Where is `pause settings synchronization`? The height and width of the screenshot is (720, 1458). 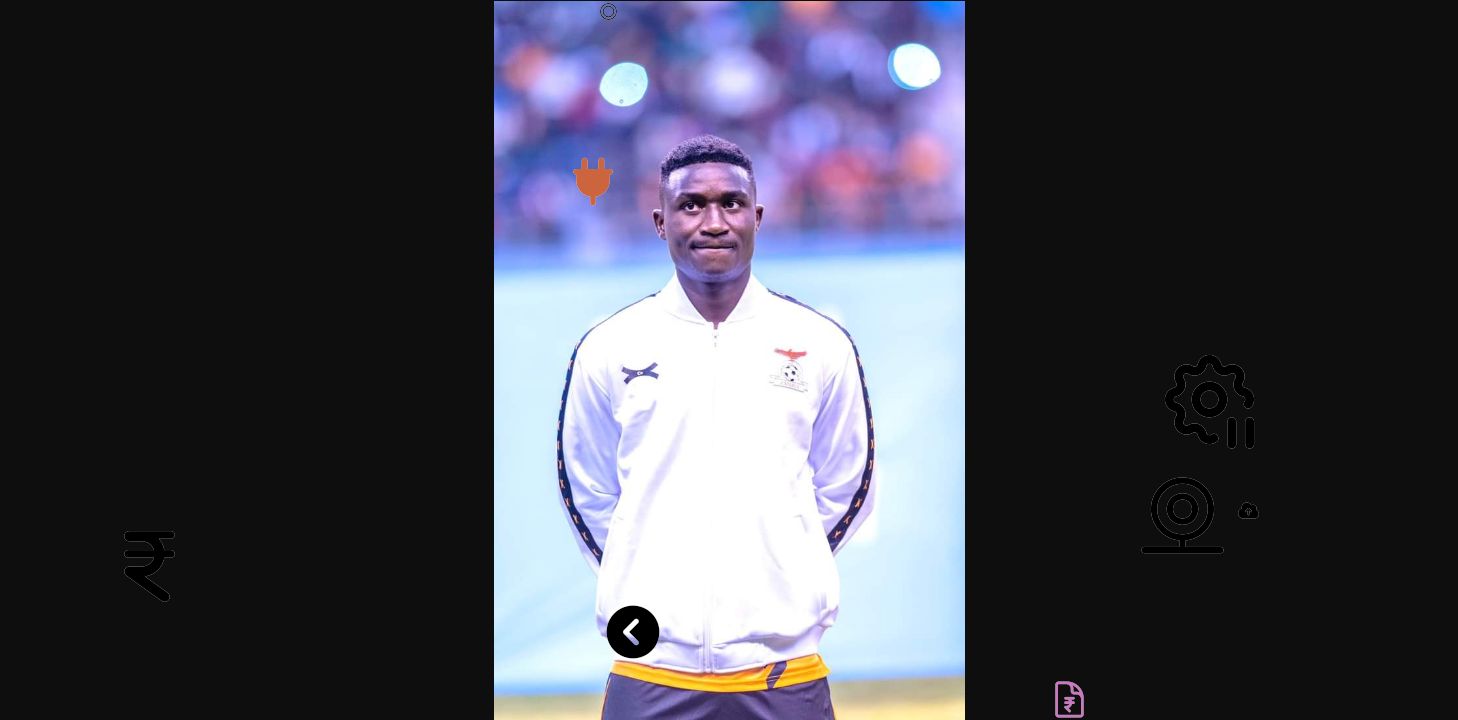 pause settings synchronization is located at coordinates (1209, 399).